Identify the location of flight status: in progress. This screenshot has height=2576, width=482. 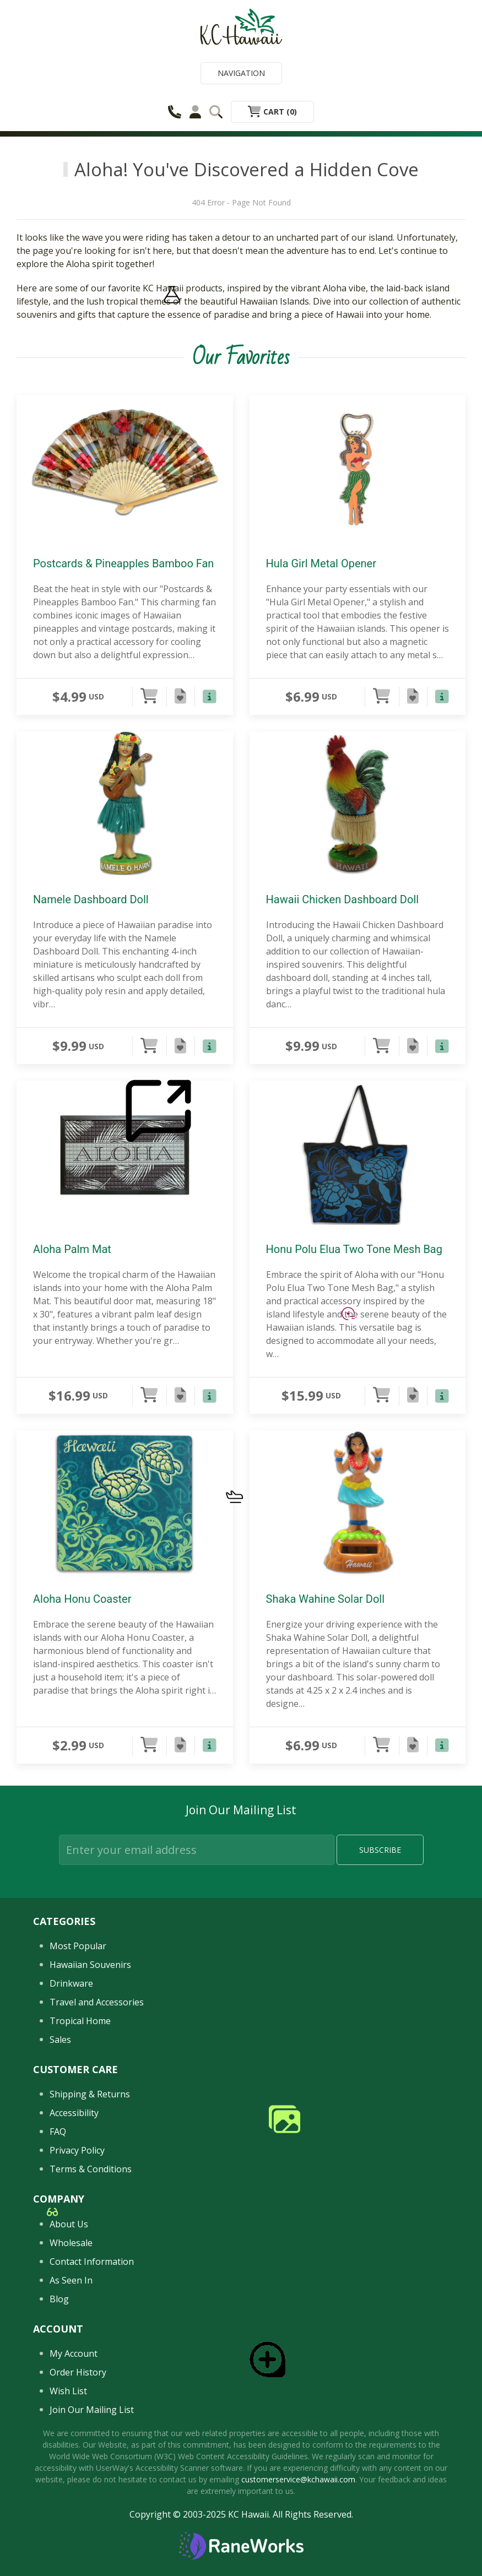
(234, 1496).